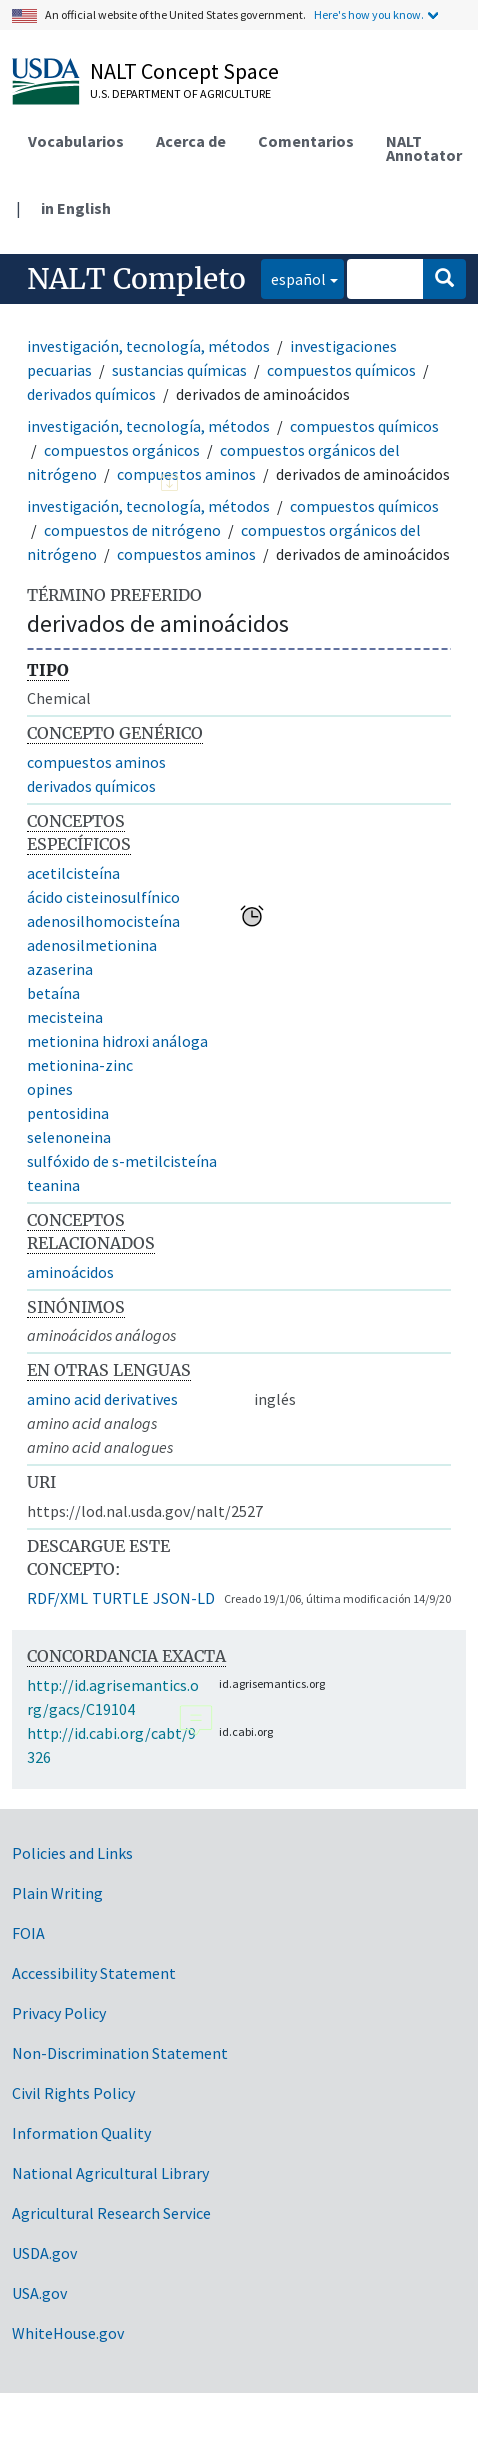  I want to click on set an alarm or timer, so click(252, 916).